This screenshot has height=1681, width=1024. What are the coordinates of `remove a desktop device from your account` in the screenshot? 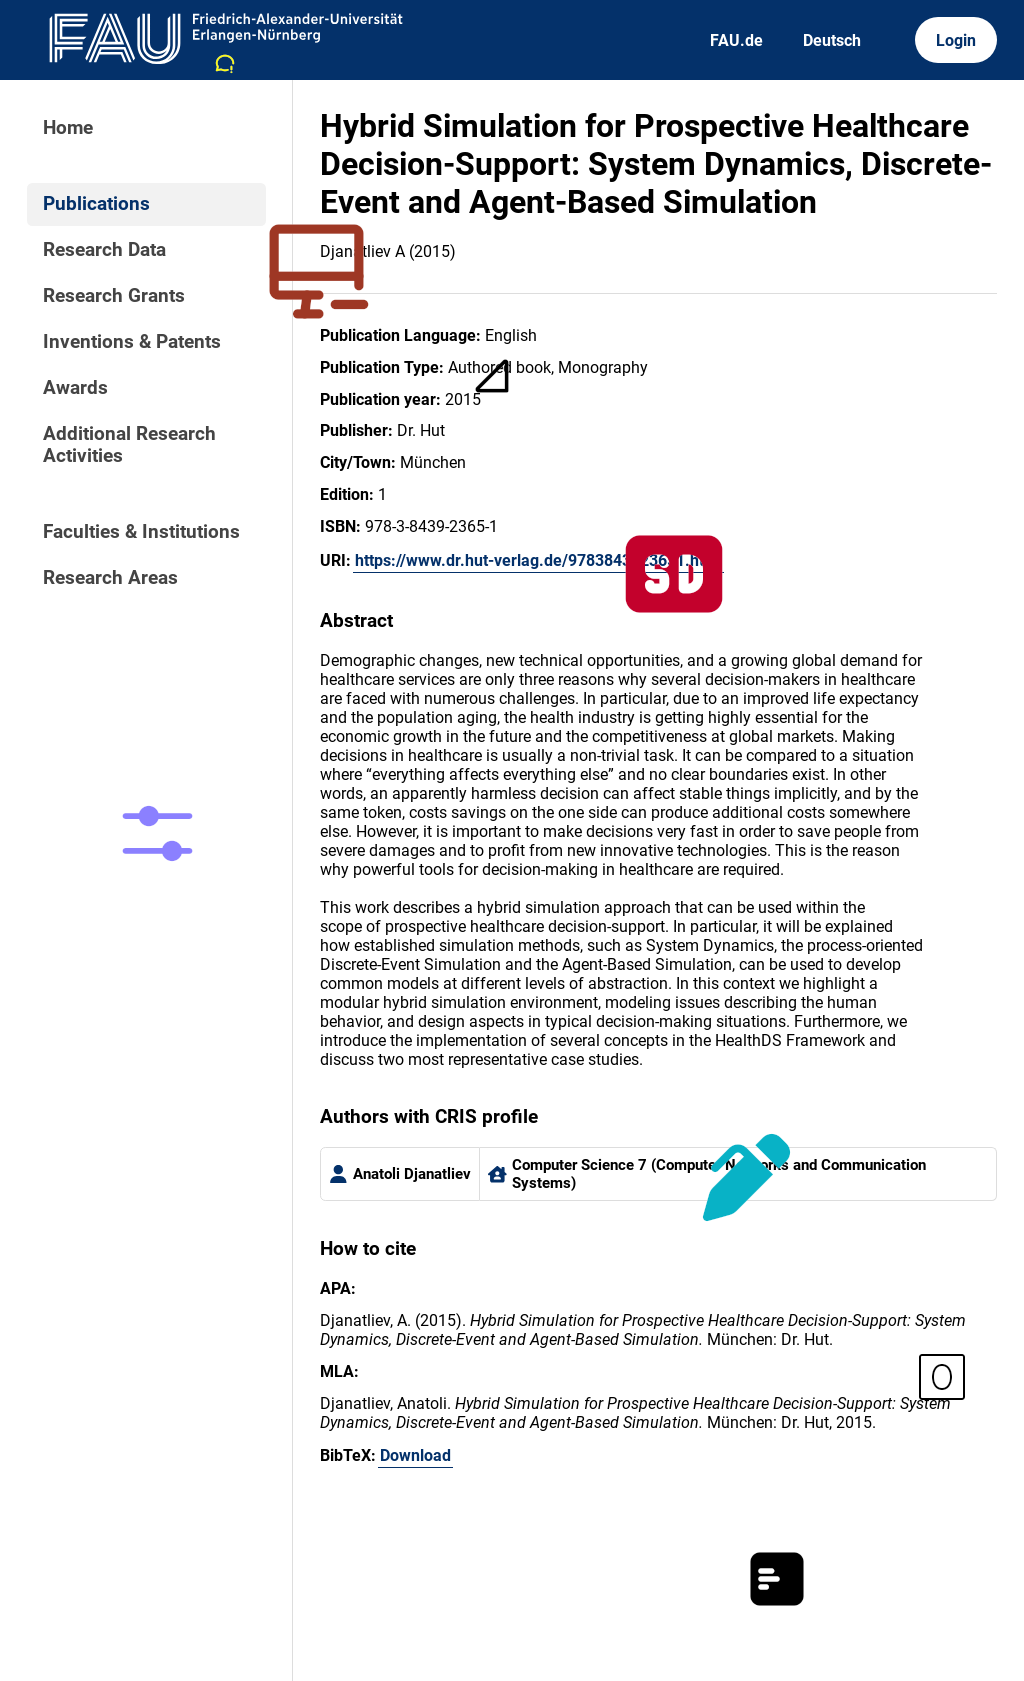 It's located at (316, 271).